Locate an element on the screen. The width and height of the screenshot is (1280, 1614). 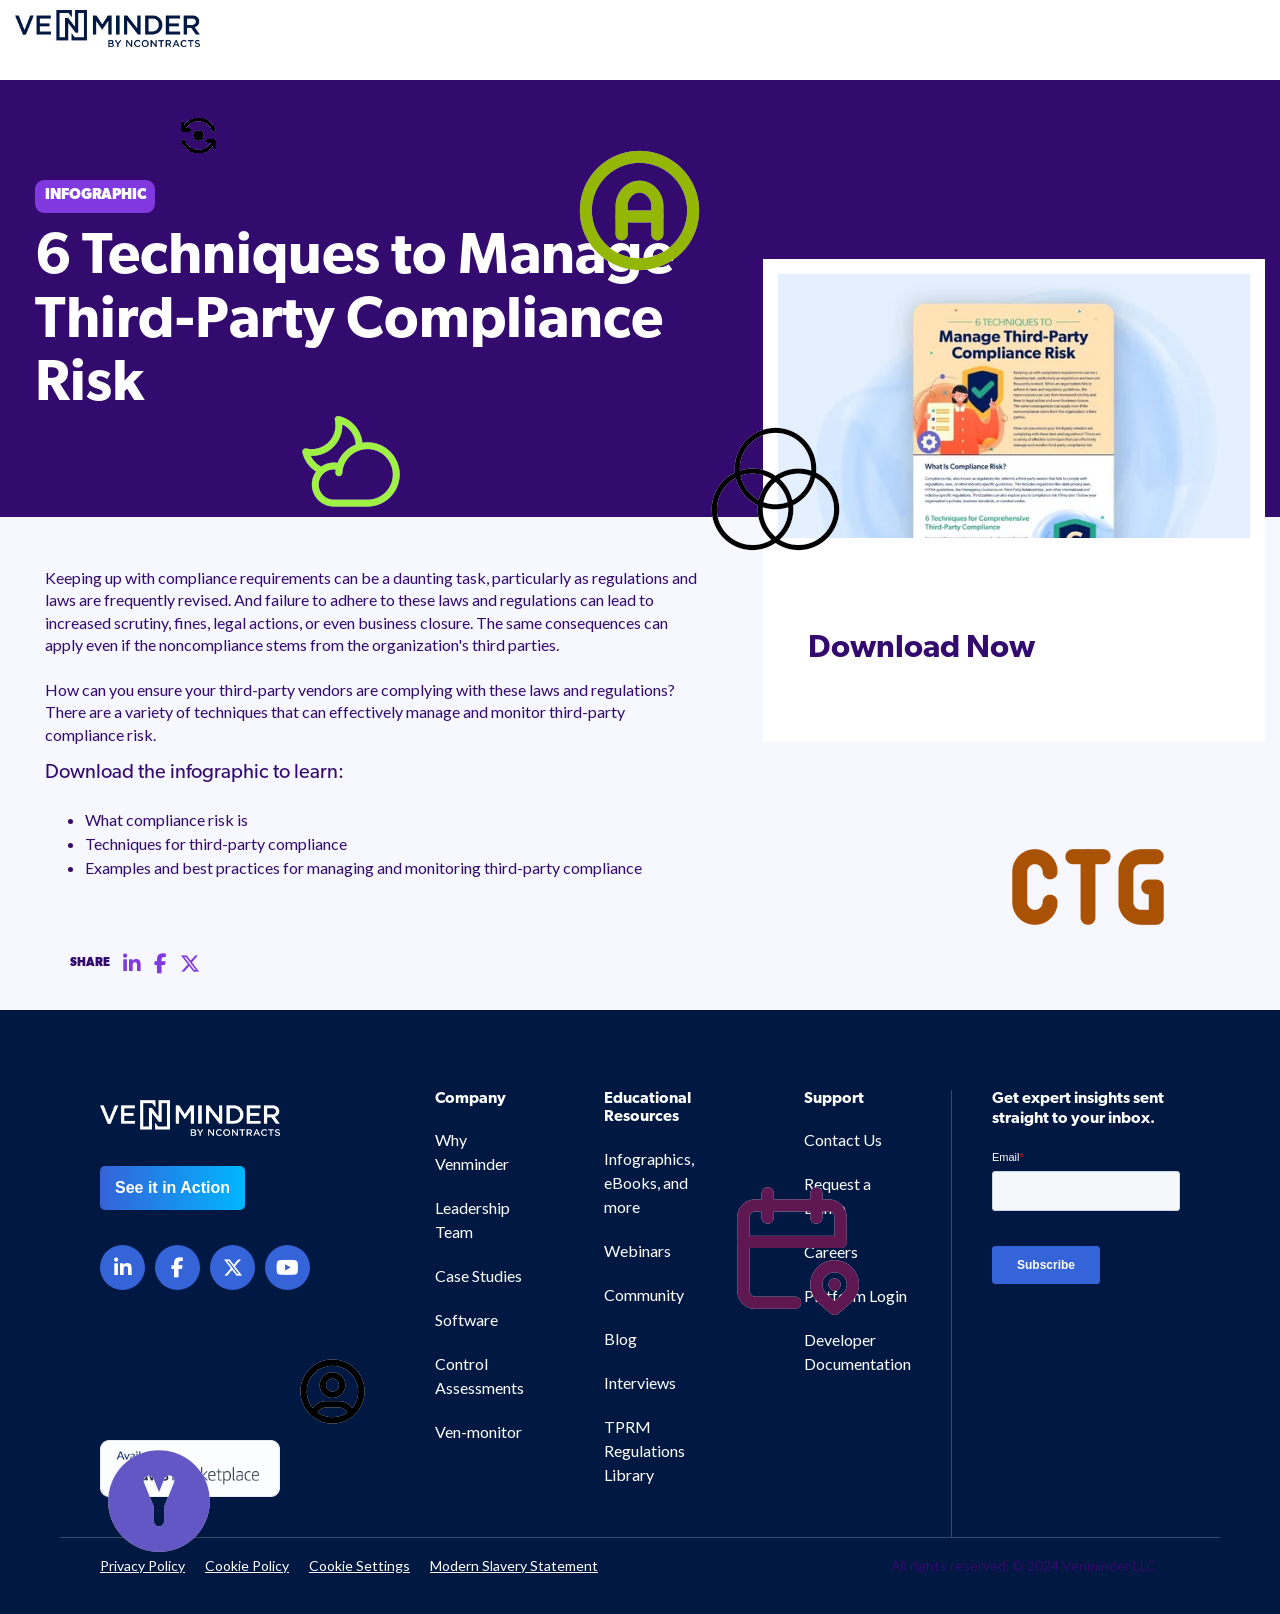
switch between front and rear camera is located at coordinates (198, 135).